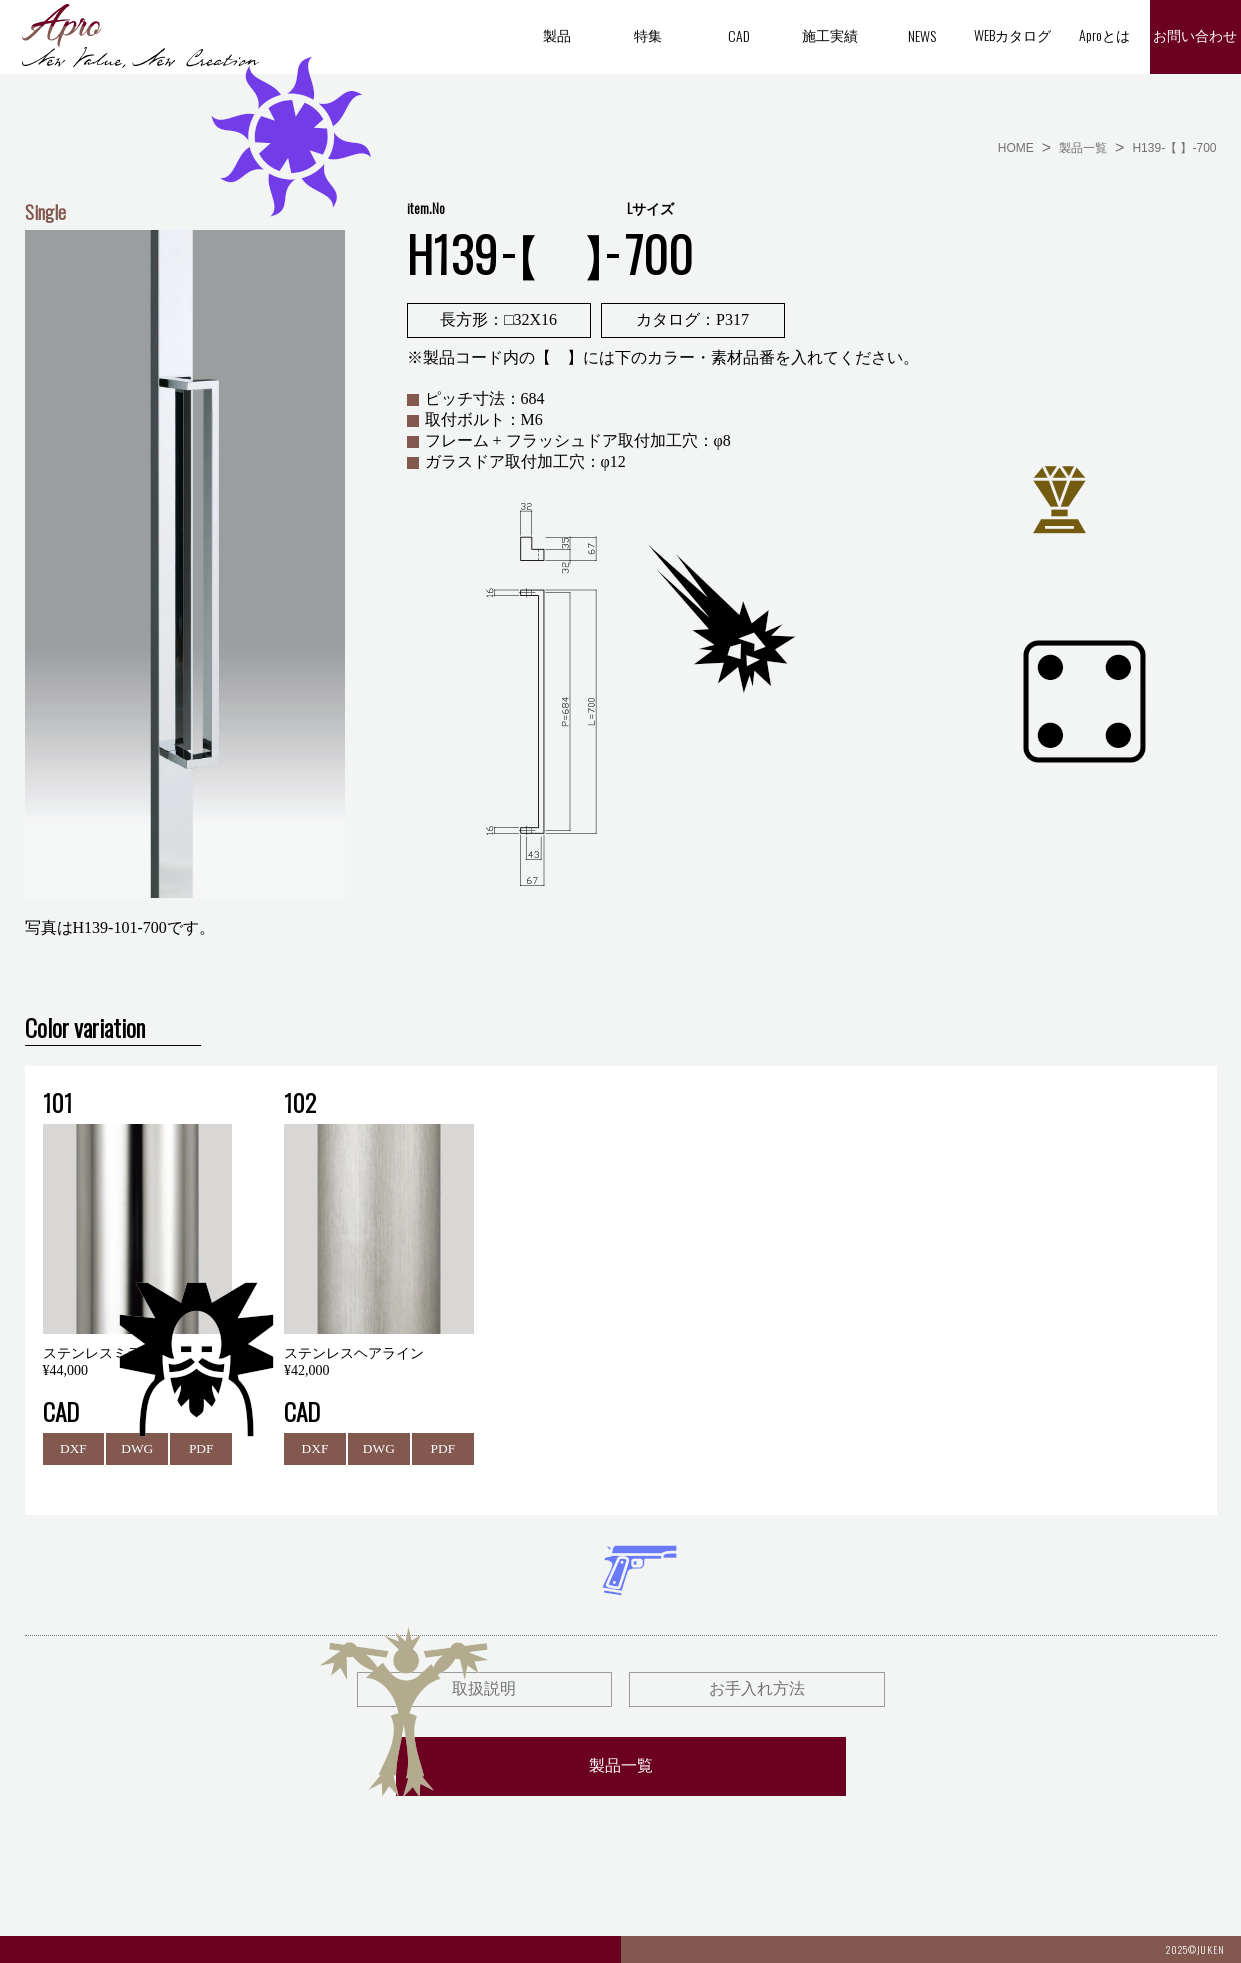 This screenshot has width=1241, height=1963. What do you see at coordinates (721, 620) in the screenshot?
I see `indicates a meteor shower or cosmic event in-game` at bounding box center [721, 620].